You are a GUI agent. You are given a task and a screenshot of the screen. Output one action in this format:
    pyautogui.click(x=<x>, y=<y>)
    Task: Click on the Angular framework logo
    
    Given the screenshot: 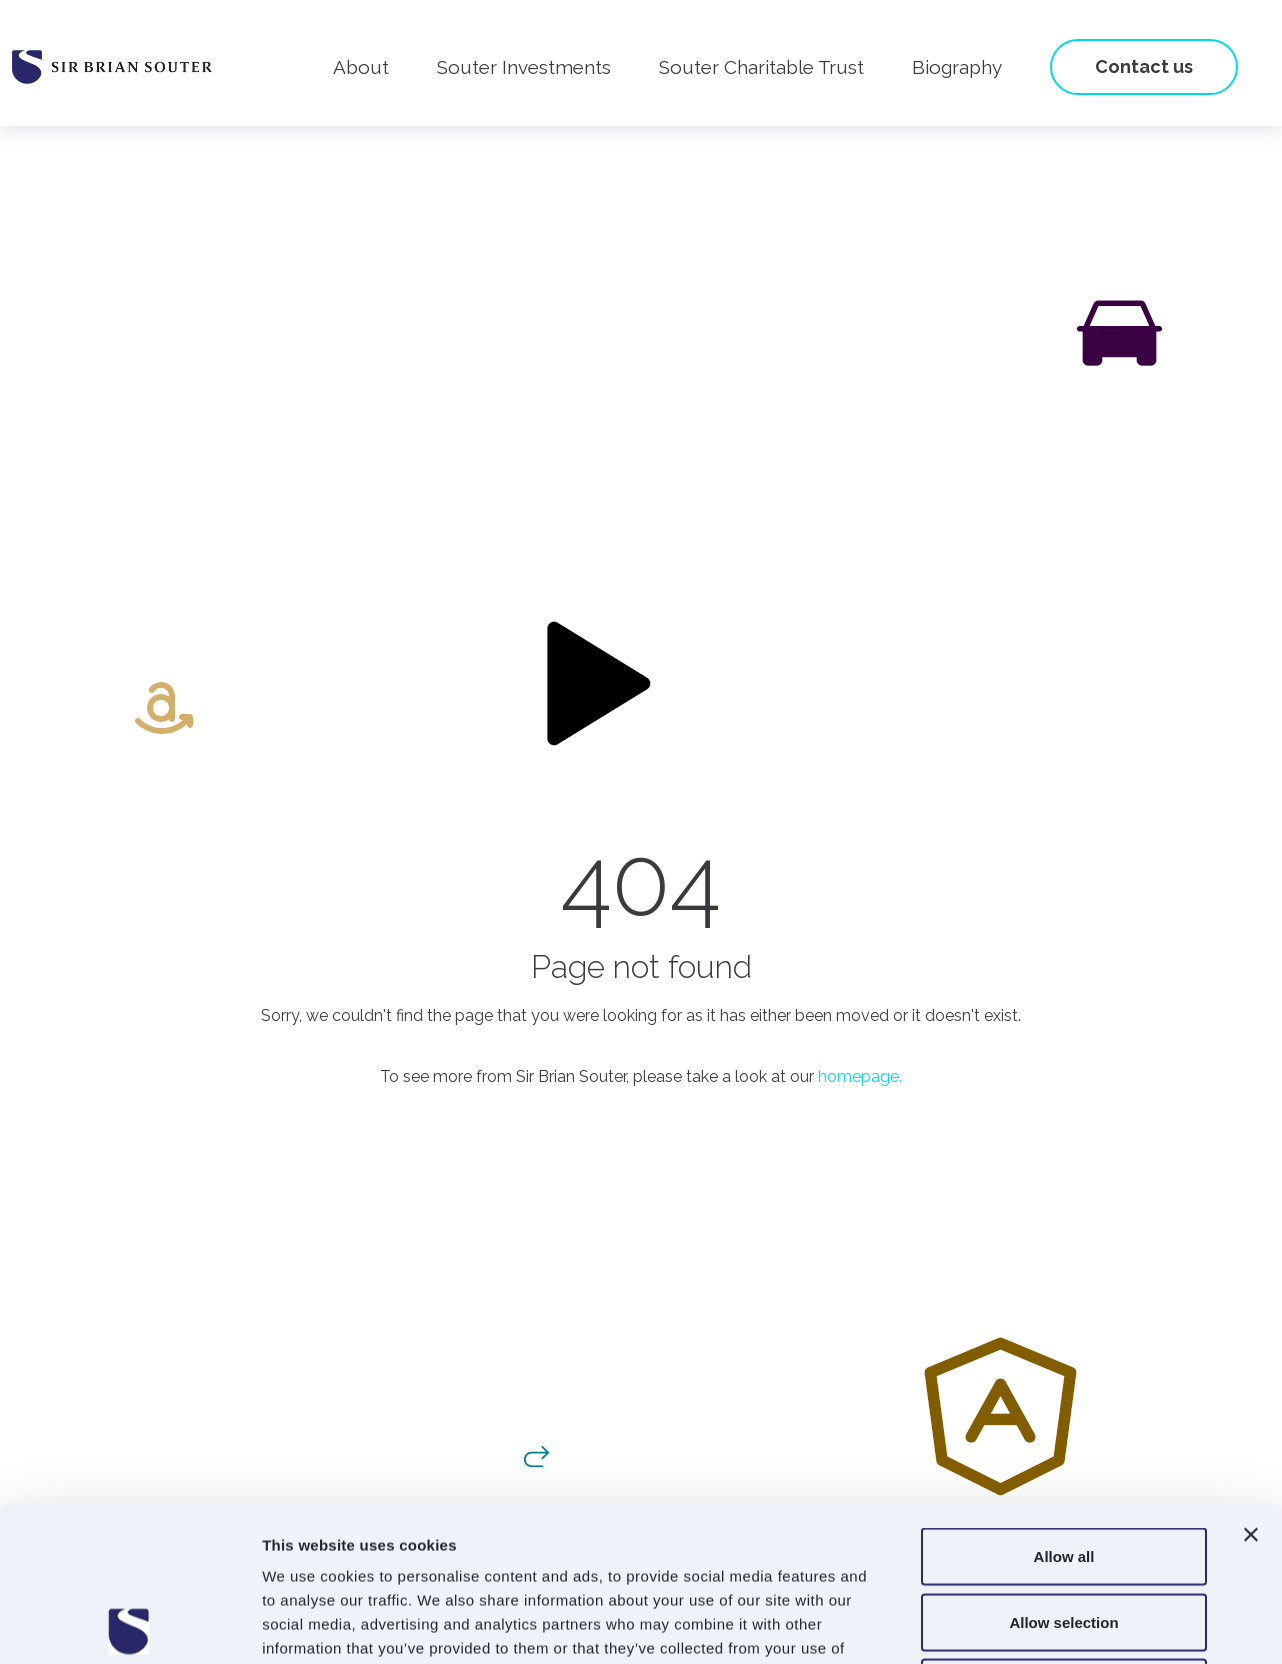 What is the action you would take?
    pyautogui.click(x=1000, y=1413)
    